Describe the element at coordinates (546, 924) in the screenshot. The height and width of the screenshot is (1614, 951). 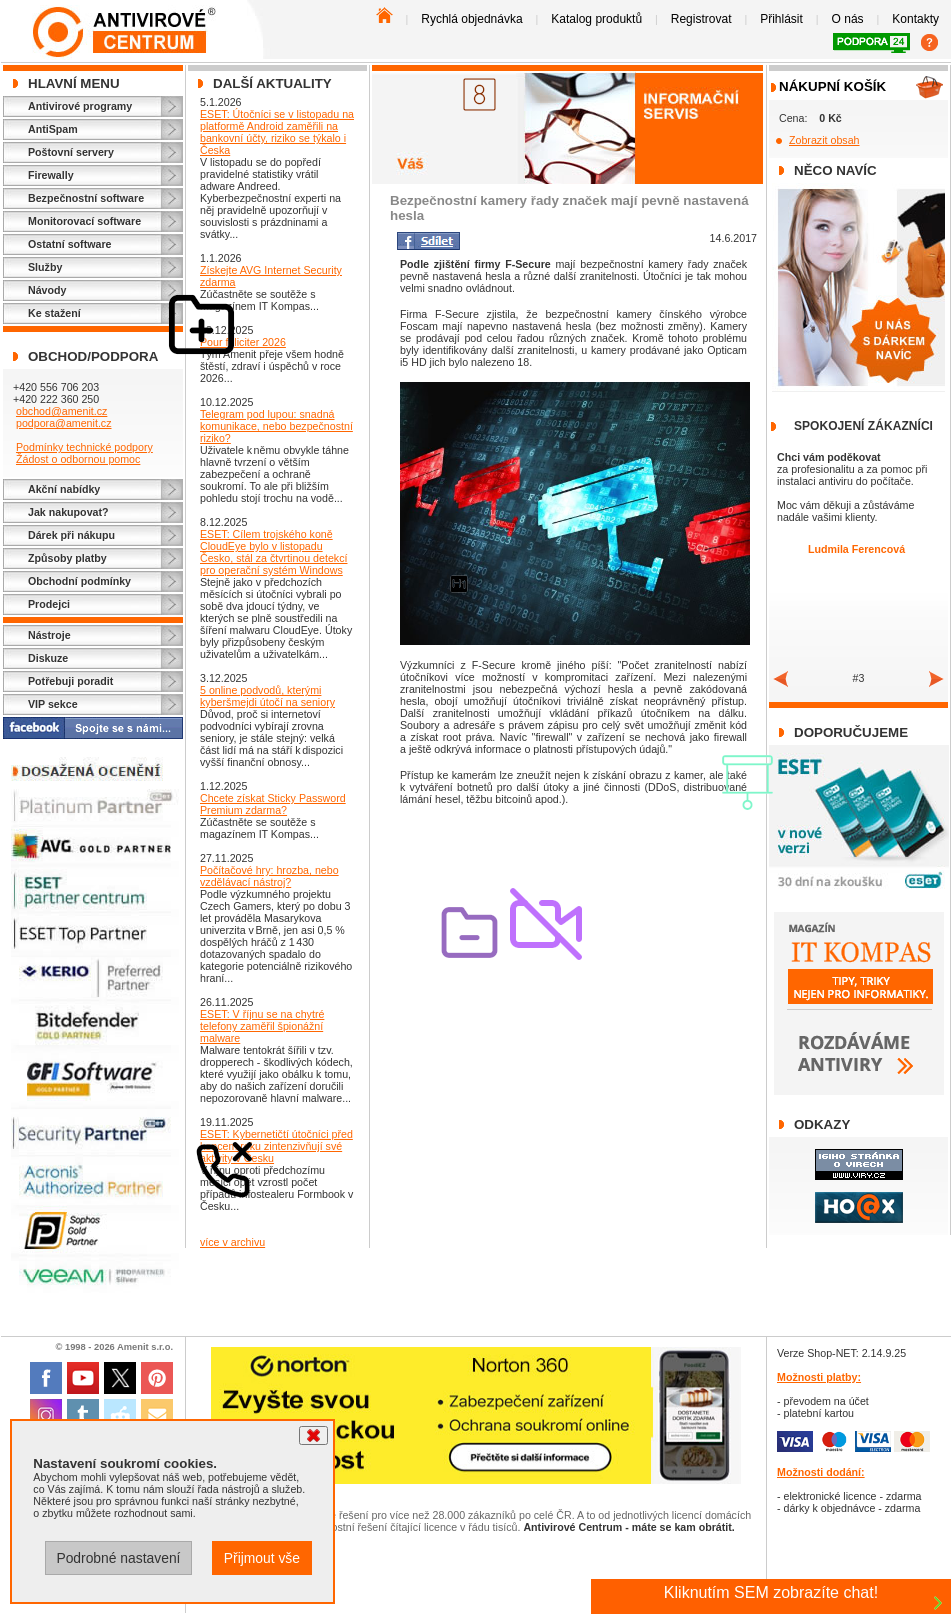
I see `turn off camera or disable video` at that location.